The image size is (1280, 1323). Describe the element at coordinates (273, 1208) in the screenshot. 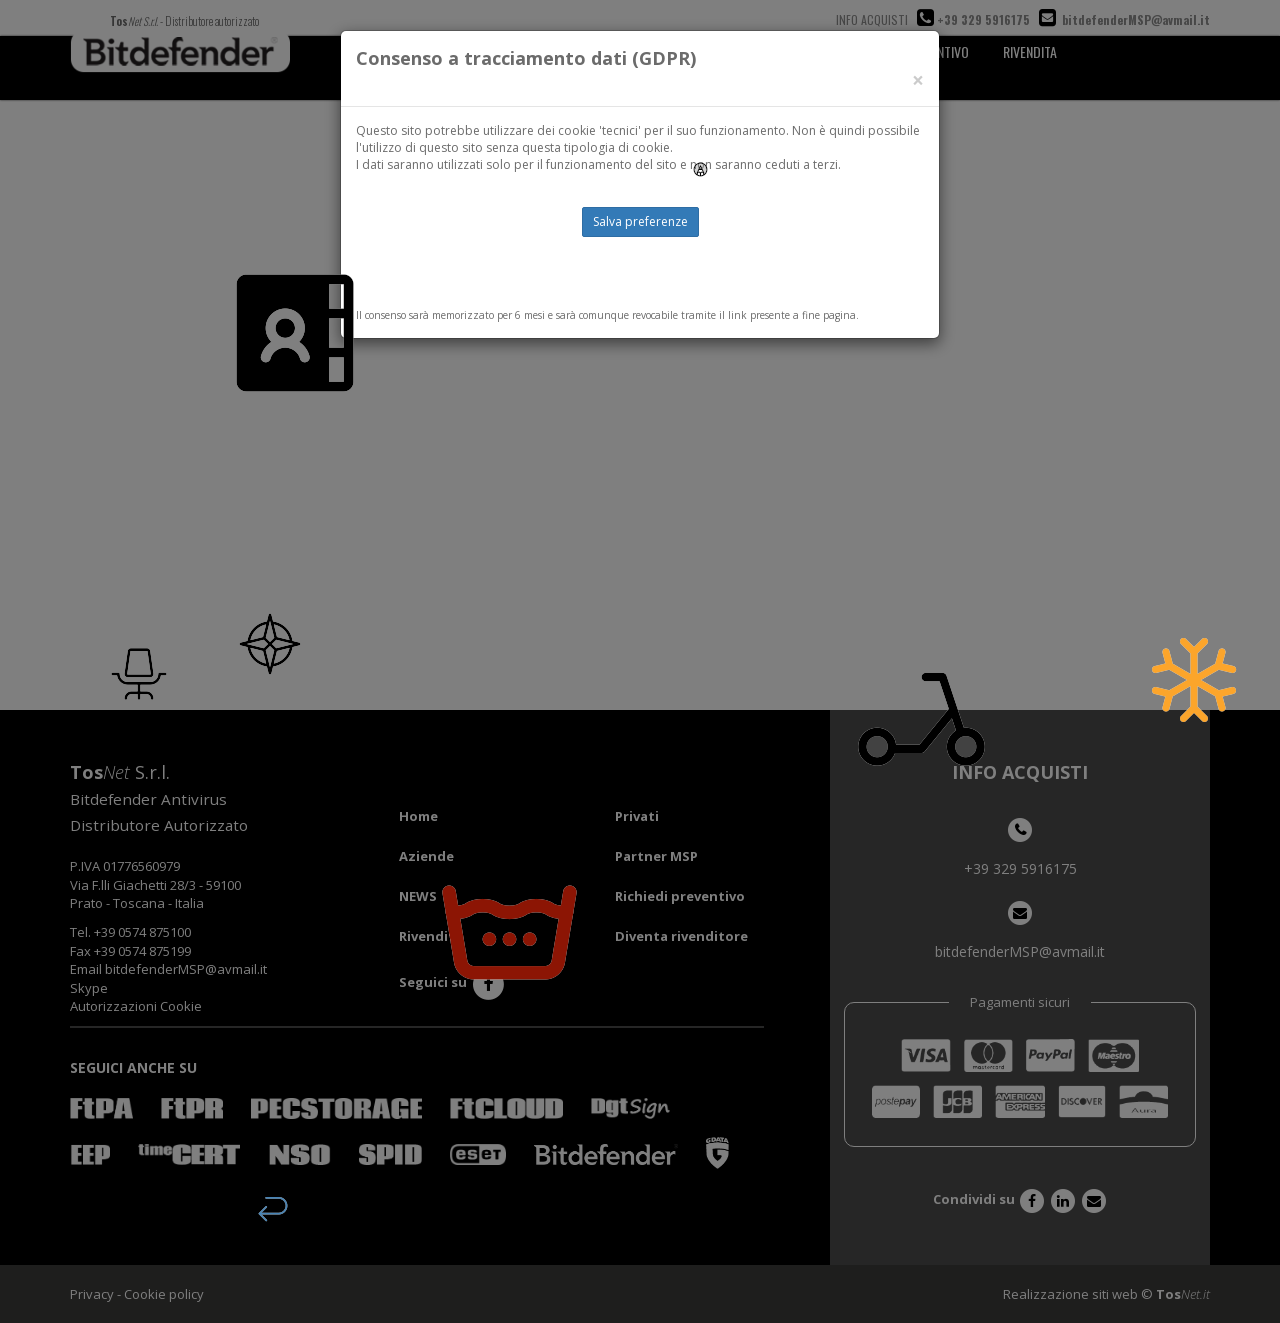

I see `undo or go back to previous state` at that location.